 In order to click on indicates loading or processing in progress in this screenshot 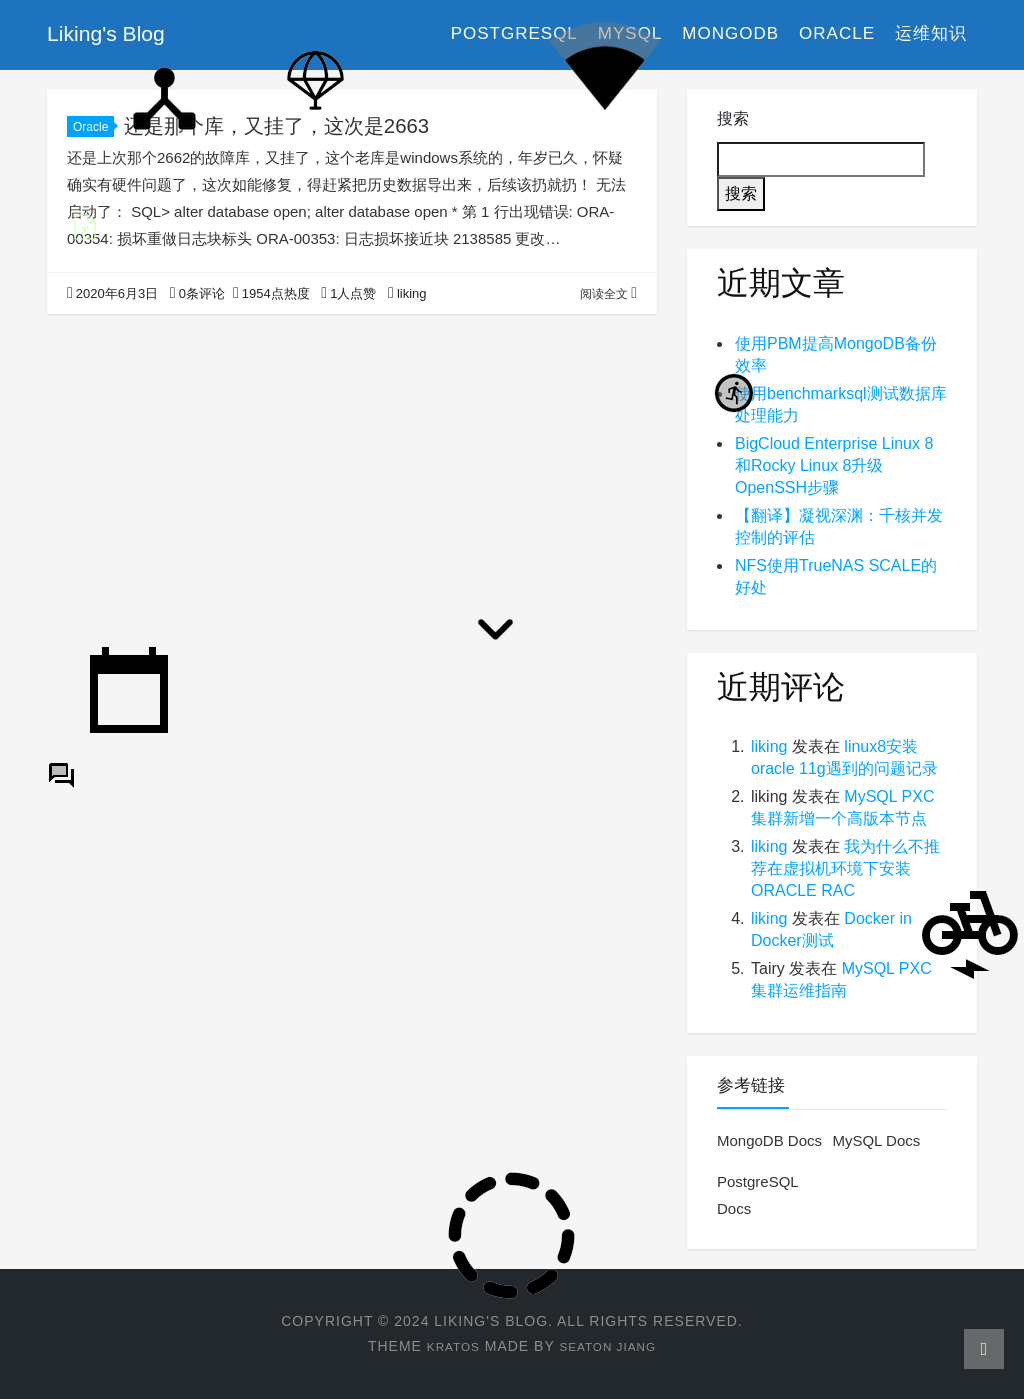, I will do `click(511, 1235)`.